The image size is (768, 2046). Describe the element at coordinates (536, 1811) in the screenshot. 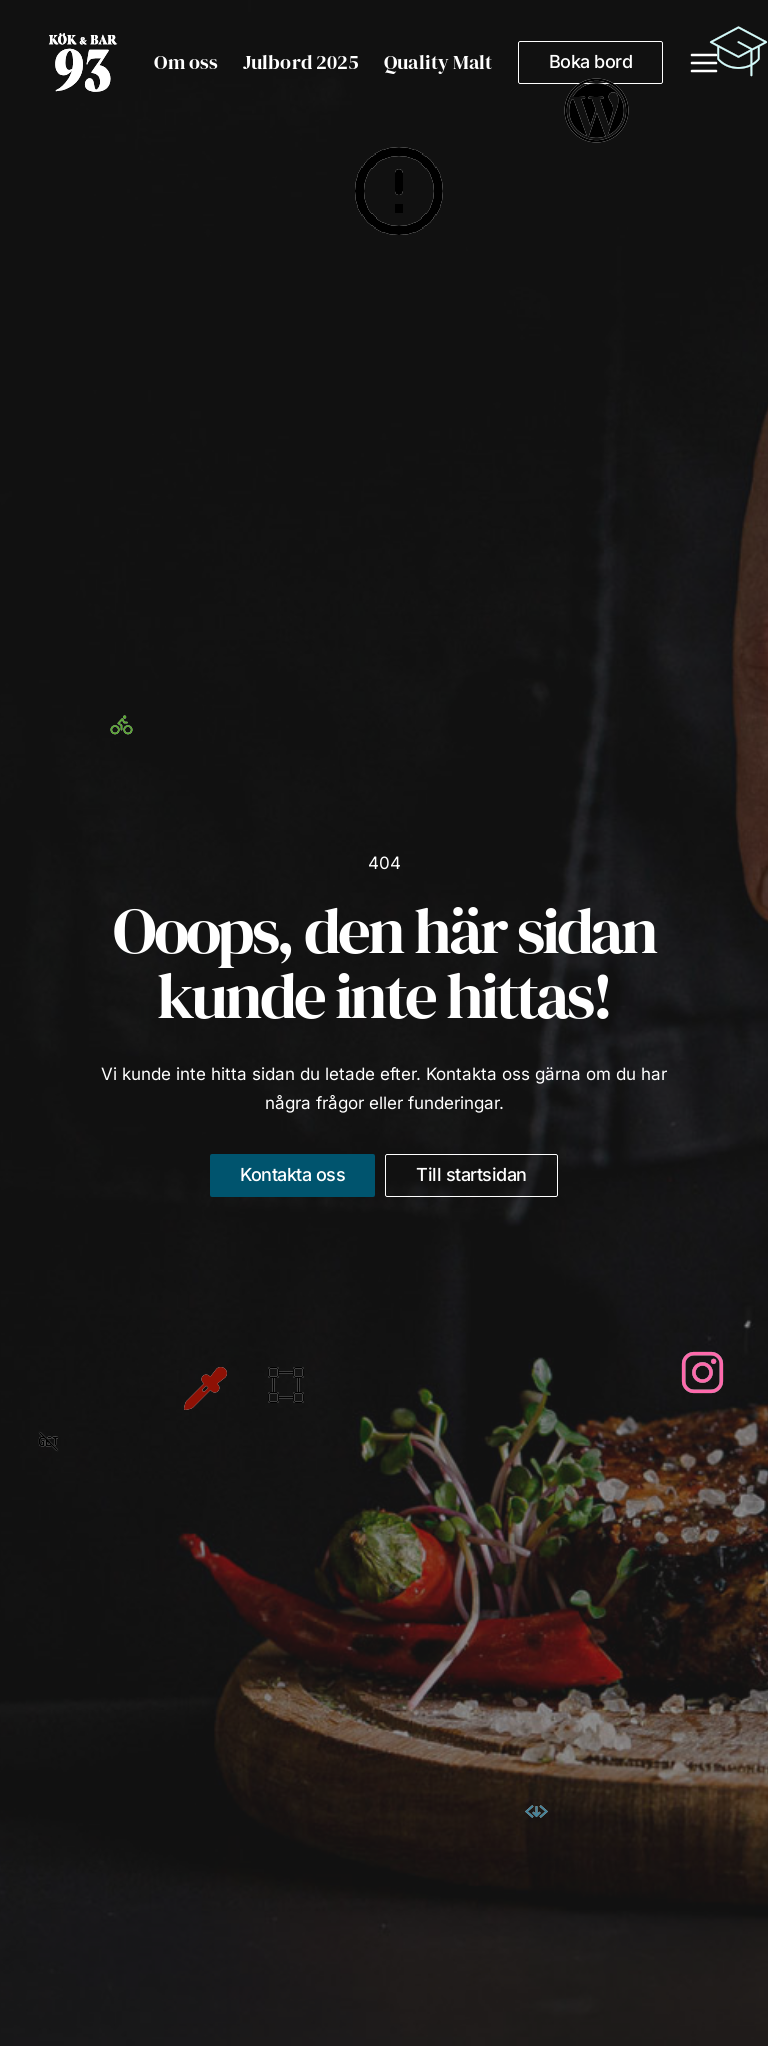

I see `download source code or script files` at that location.